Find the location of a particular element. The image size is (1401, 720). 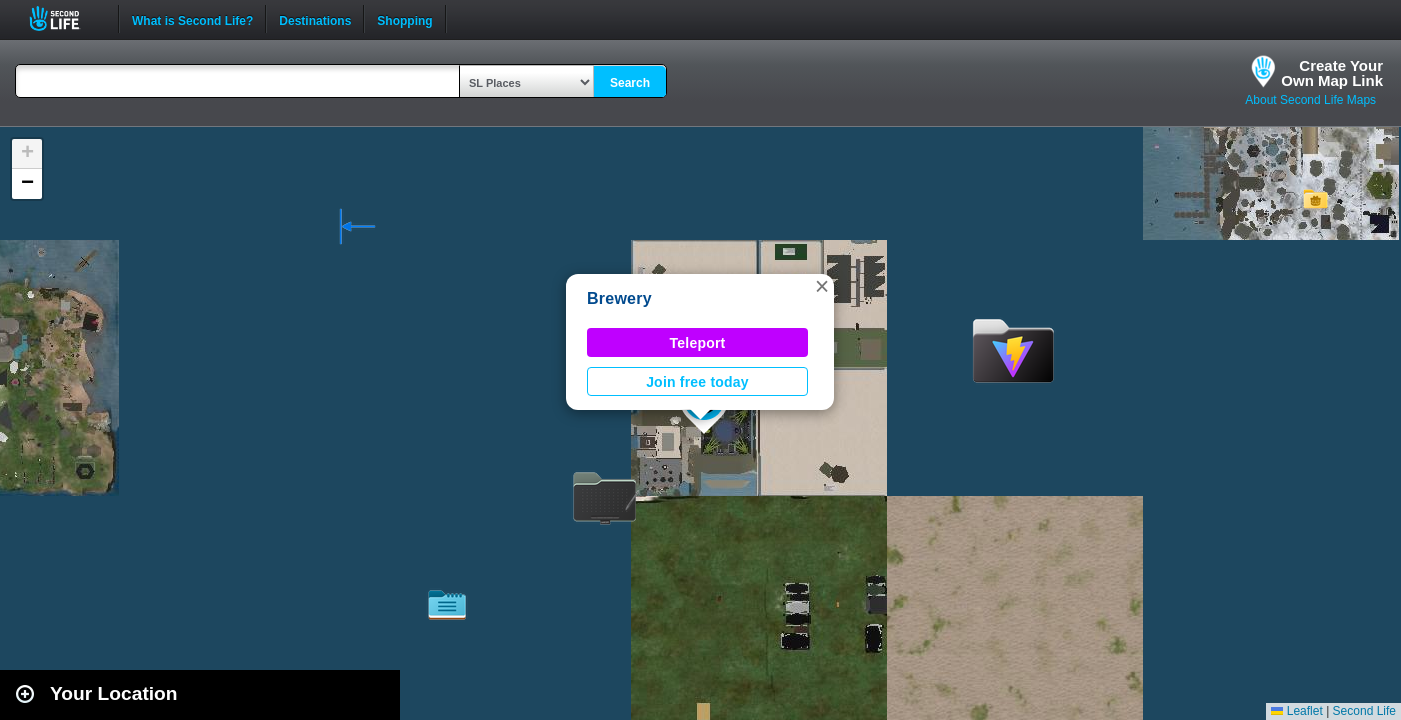

open vite project folder is located at coordinates (1013, 353).